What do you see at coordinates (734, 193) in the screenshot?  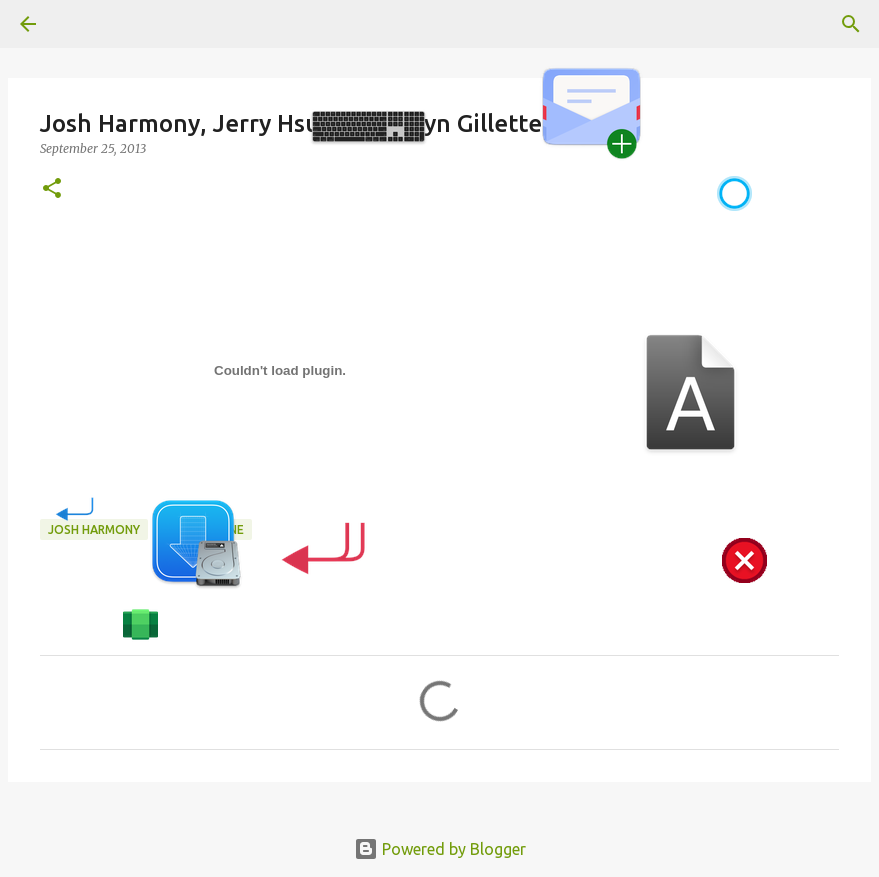 I see `open Microsoft Cortana voice assistant` at bounding box center [734, 193].